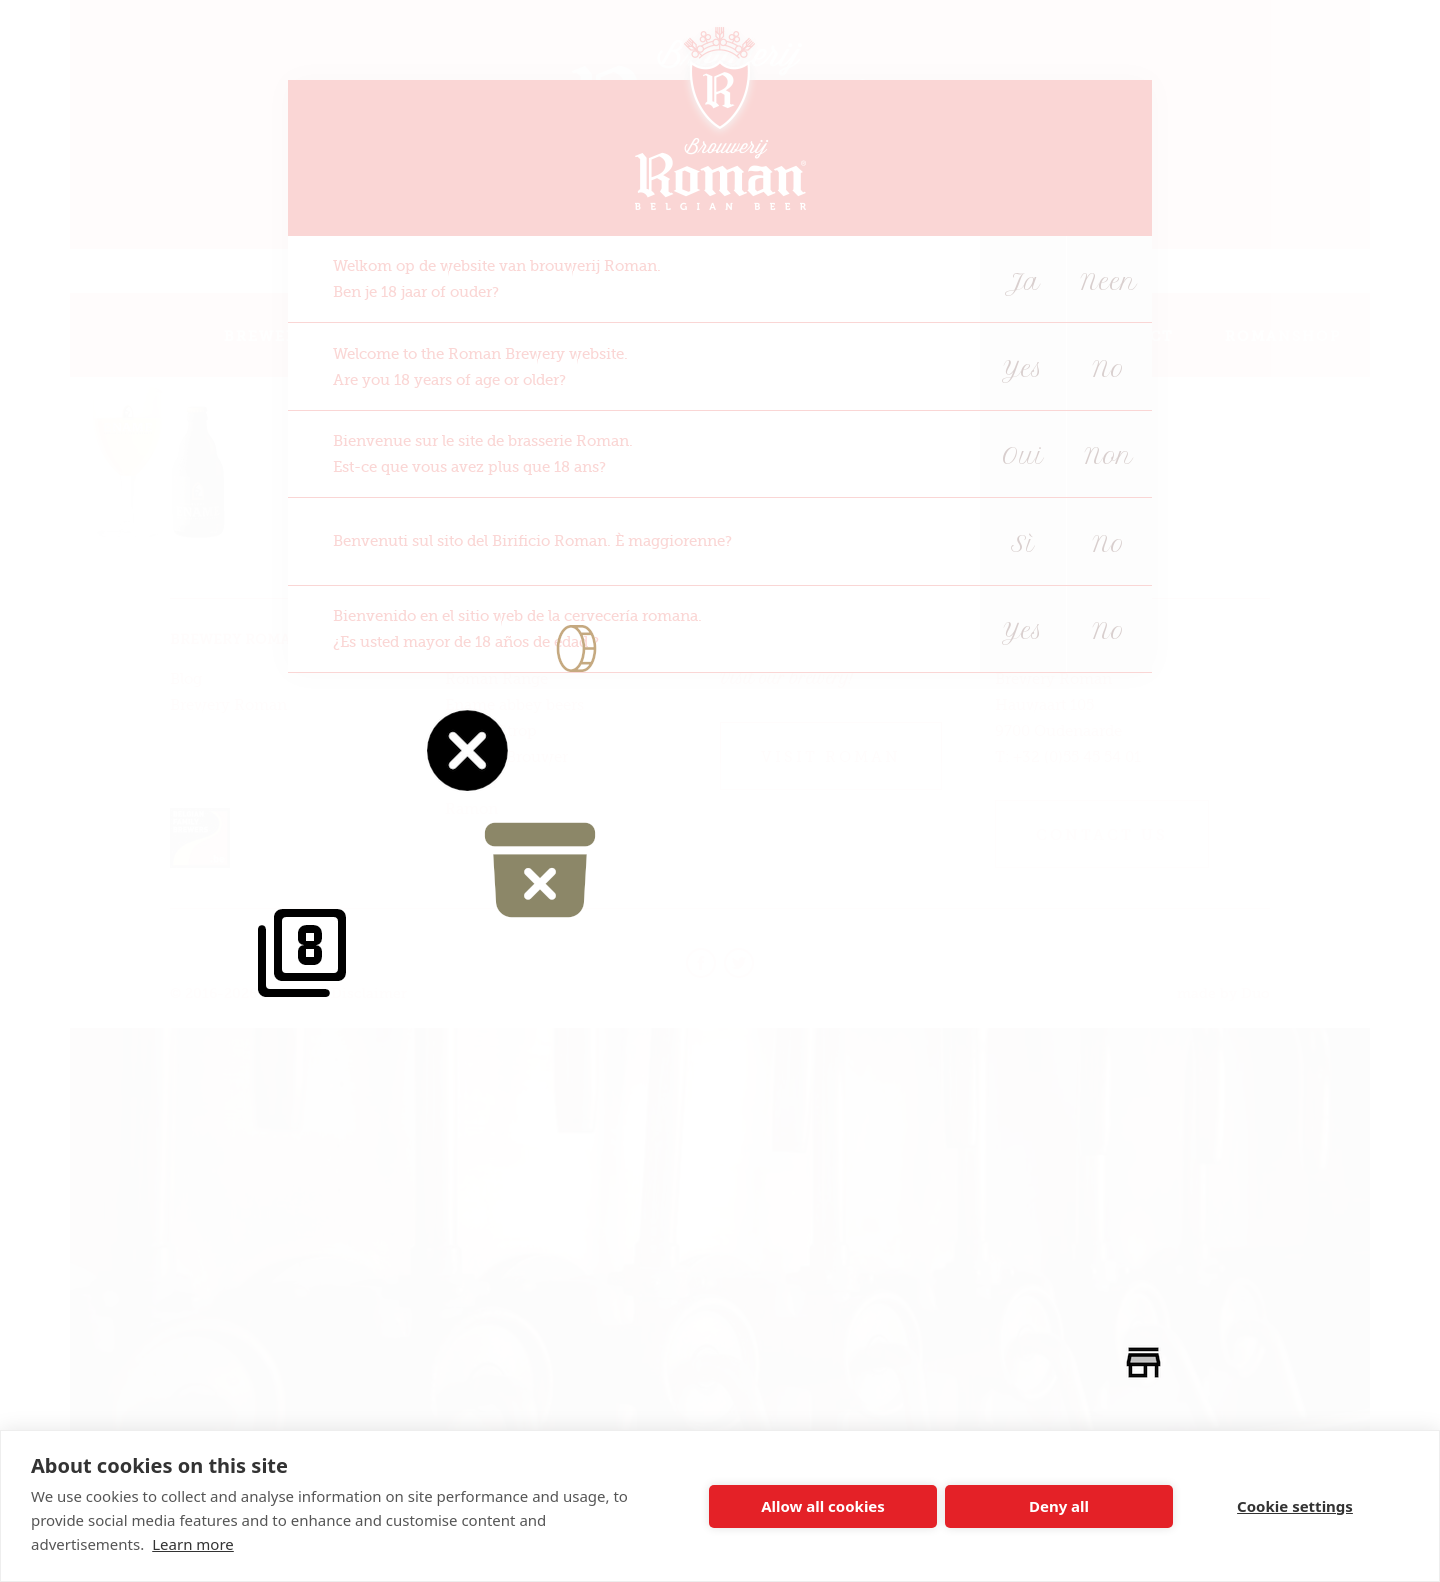 The width and height of the screenshot is (1440, 1582). I want to click on view layer 8 or item 8 in a stack, so click(302, 953).